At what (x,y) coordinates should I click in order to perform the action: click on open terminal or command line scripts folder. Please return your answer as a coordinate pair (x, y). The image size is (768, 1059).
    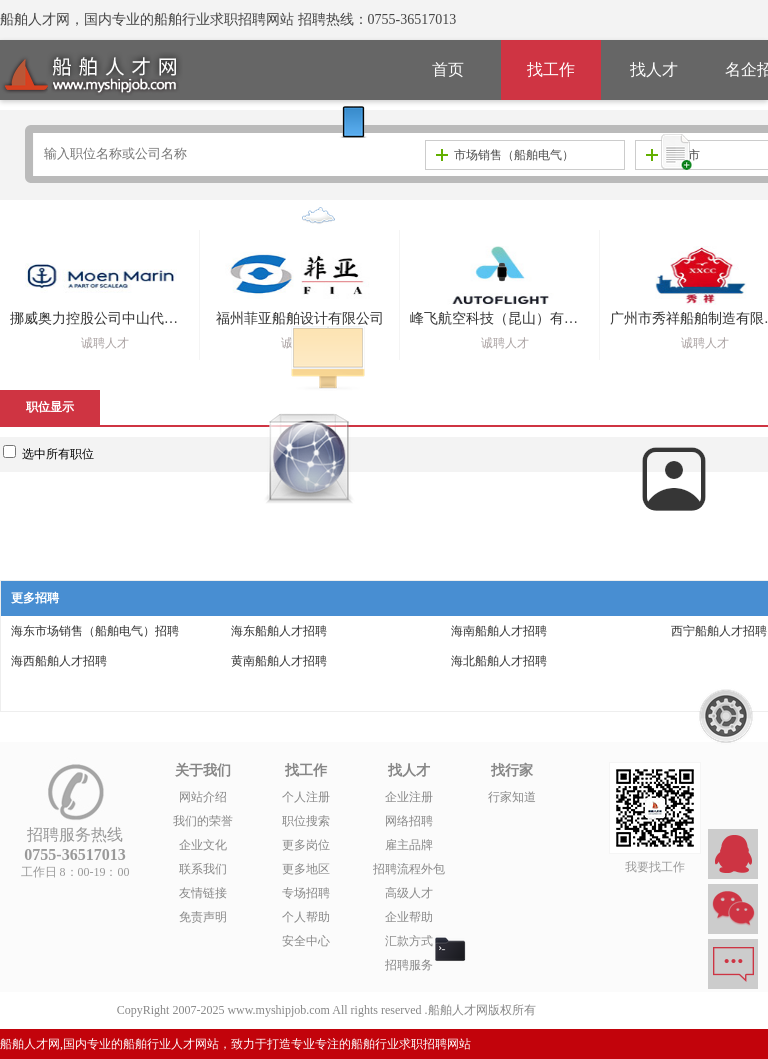
    Looking at the image, I should click on (450, 950).